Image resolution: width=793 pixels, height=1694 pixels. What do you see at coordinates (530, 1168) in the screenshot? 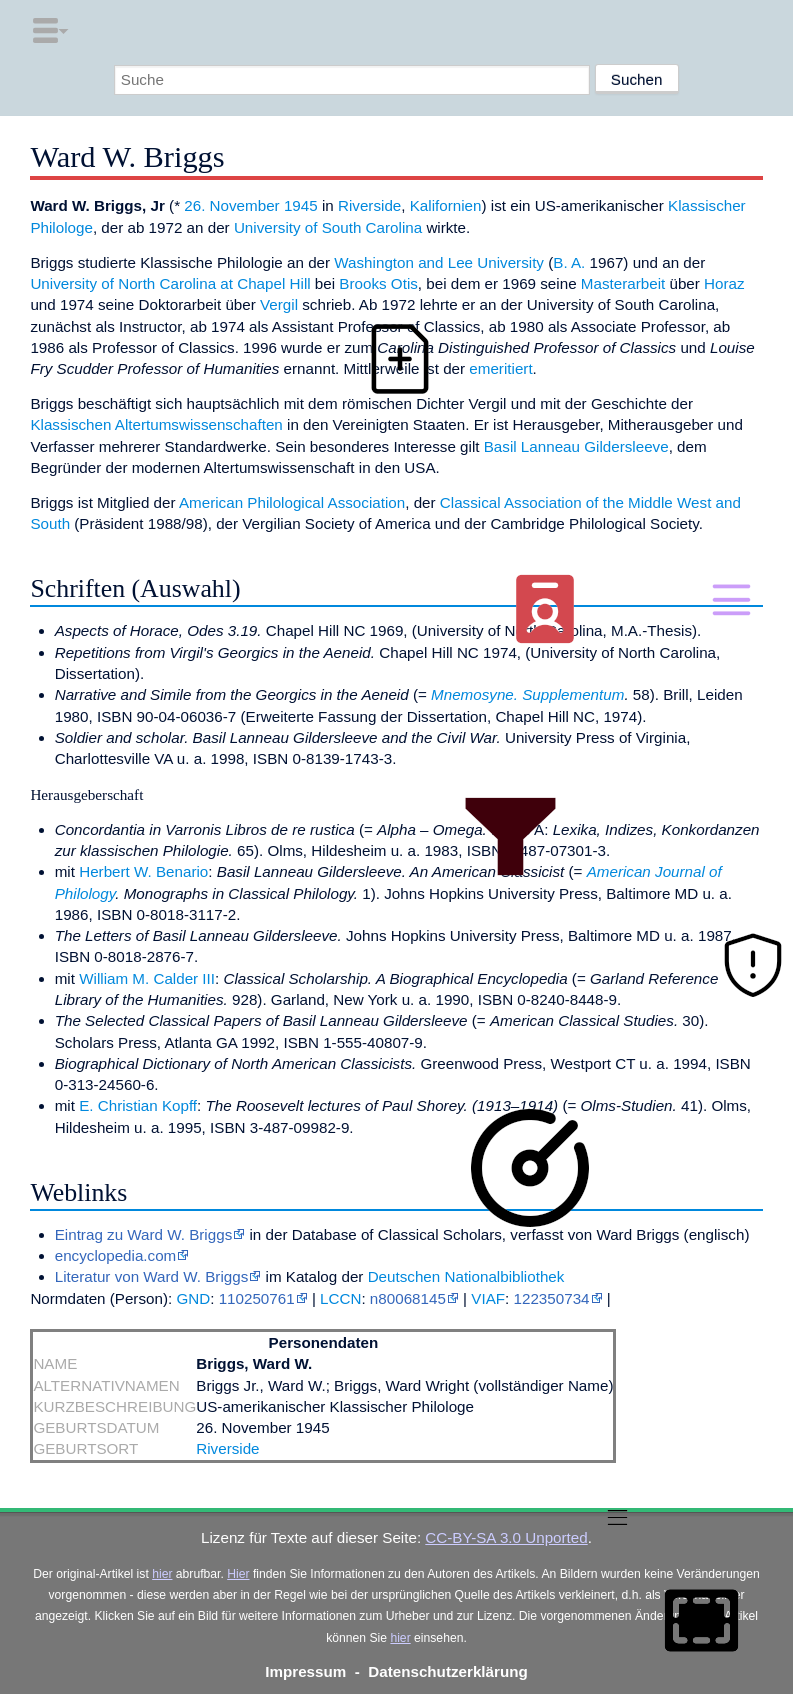
I see `view performance metrics or usage statistics` at bounding box center [530, 1168].